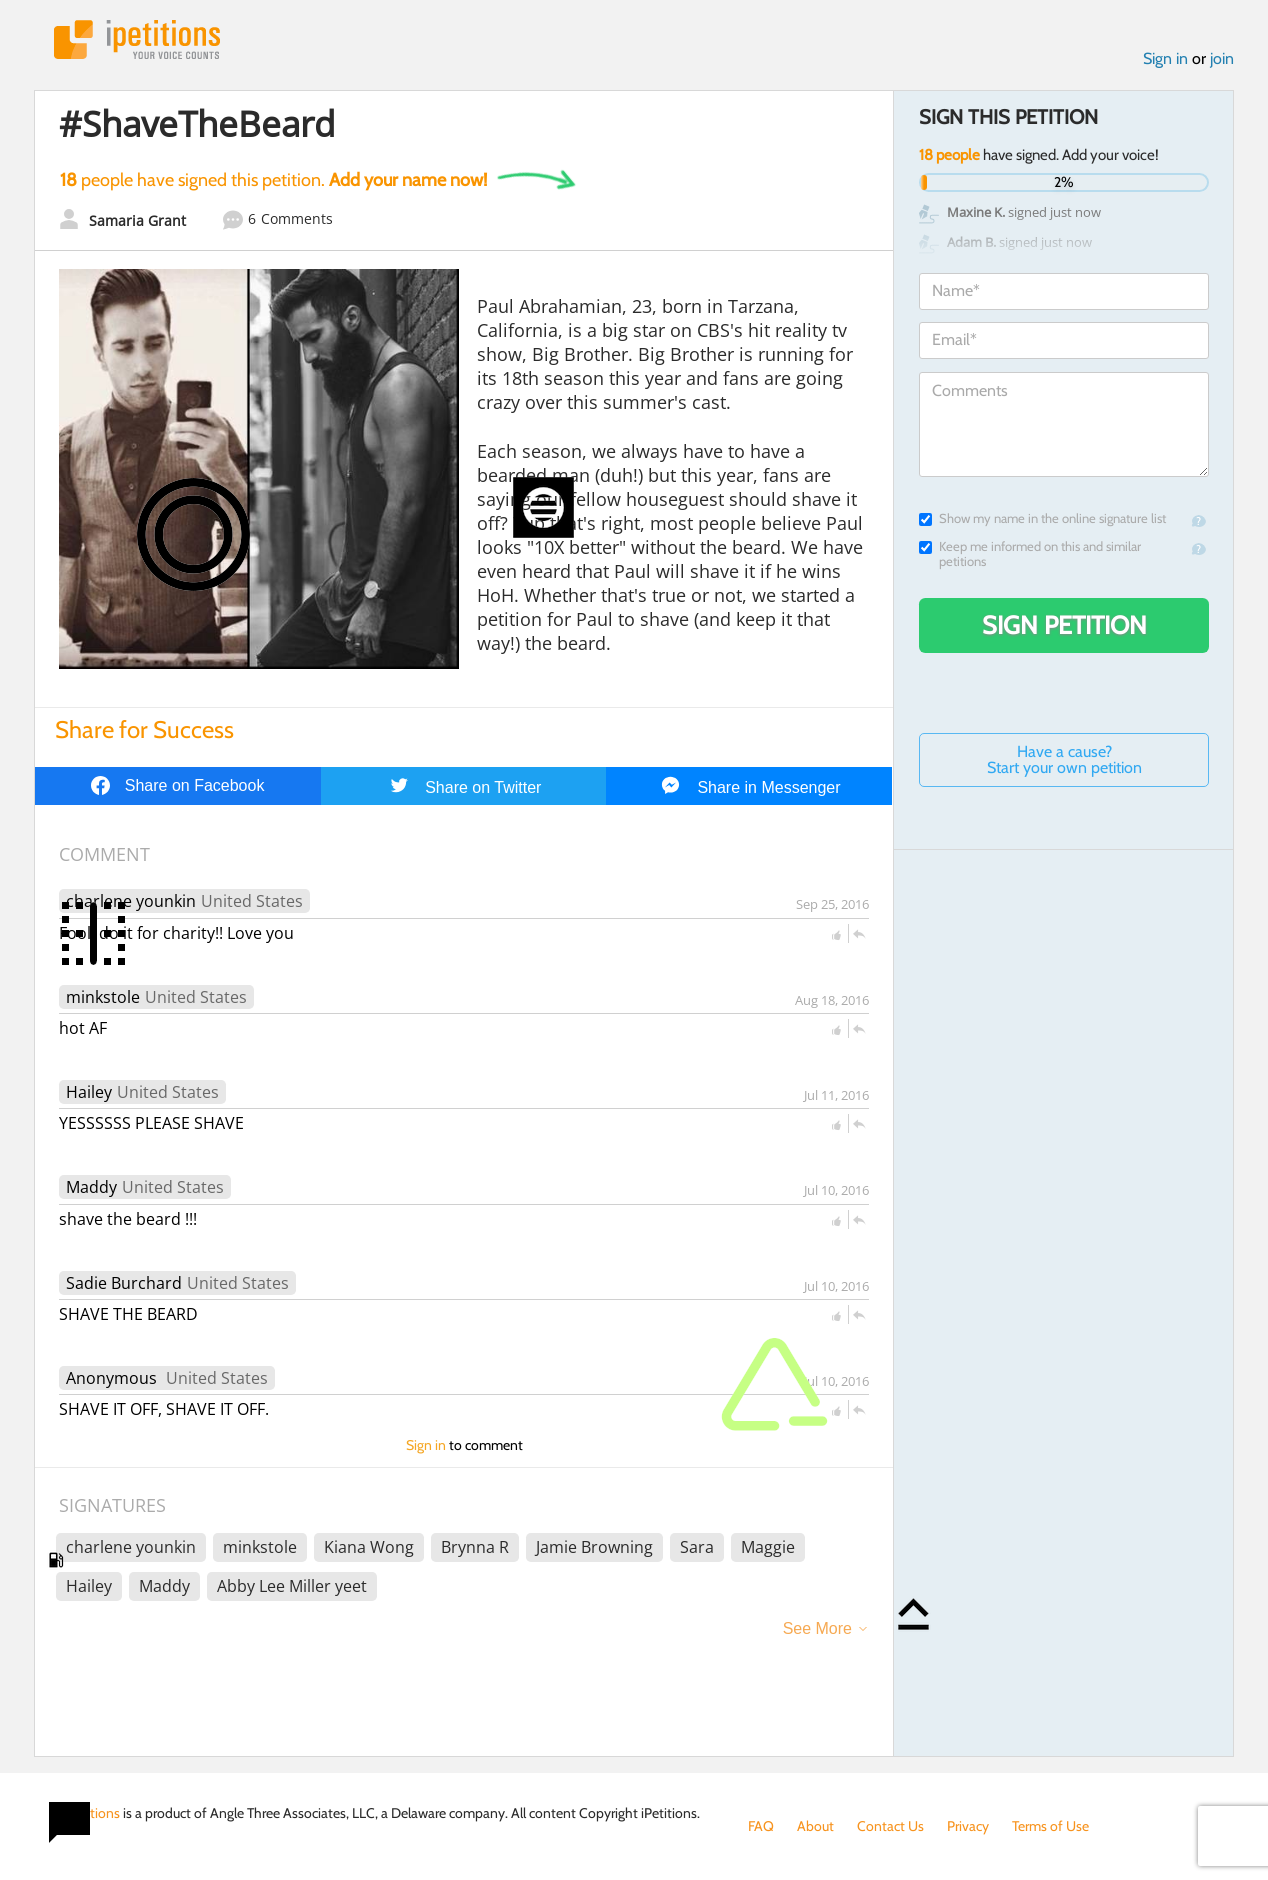  What do you see at coordinates (913, 1614) in the screenshot?
I see `indicates caps lock is enabled on the keyboard` at bounding box center [913, 1614].